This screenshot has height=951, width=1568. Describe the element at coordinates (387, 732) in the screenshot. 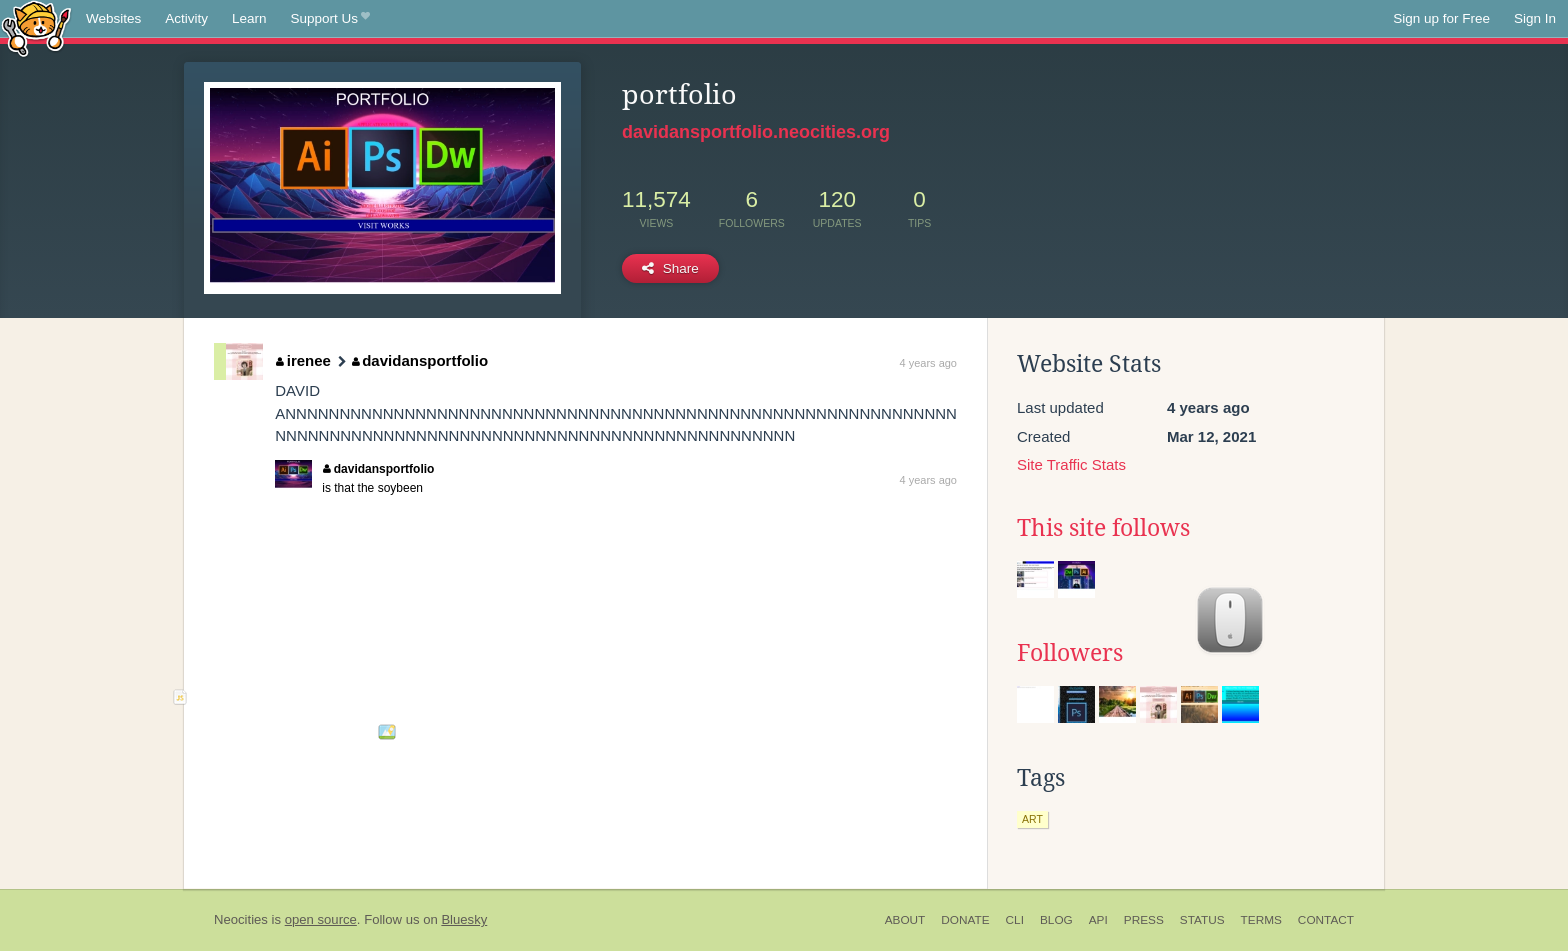

I see `open the photos app` at that location.